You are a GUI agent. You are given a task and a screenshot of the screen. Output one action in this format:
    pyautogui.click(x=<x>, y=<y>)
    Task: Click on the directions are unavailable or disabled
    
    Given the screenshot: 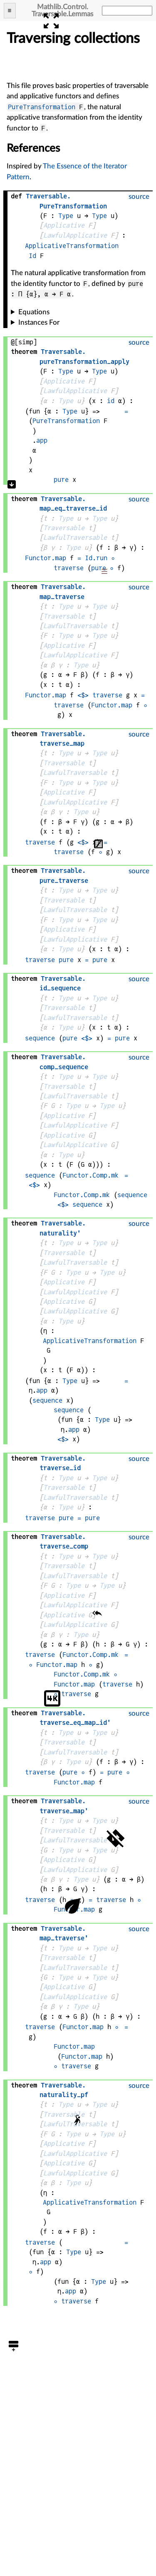 What is the action you would take?
    pyautogui.click(x=116, y=1838)
    